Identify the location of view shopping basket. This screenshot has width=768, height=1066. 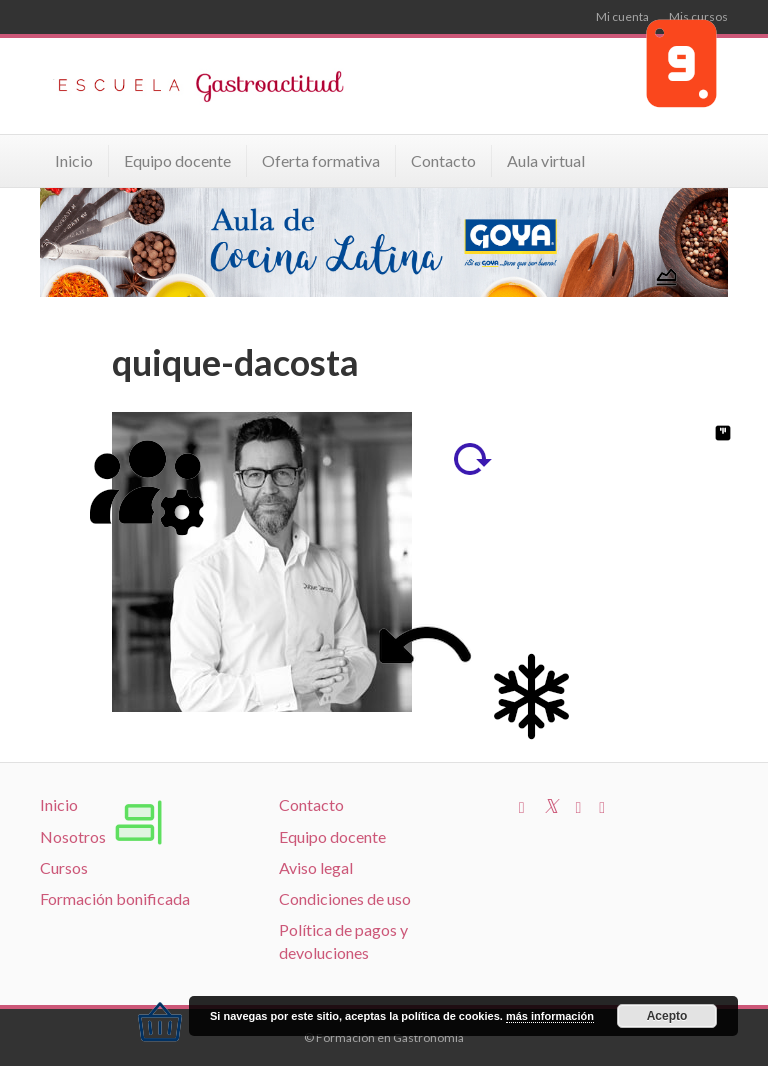
(160, 1024).